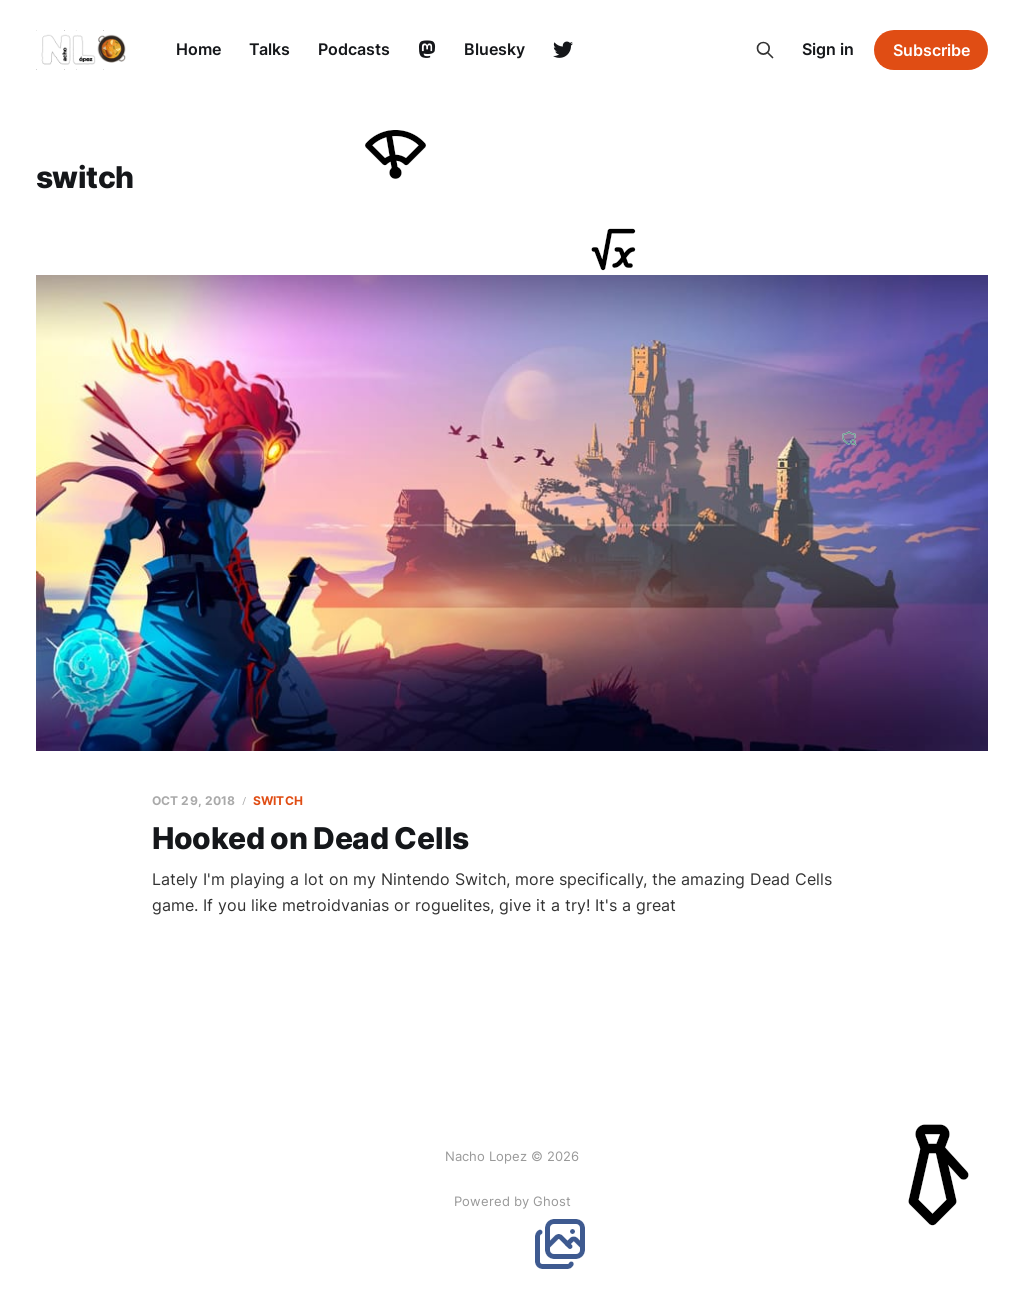 Image resolution: width=1024 pixels, height=1292 pixels. What do you see at coordinates (395, 154) in the screenshot?
I see `toggle windshield wiper controls` at bounding box center [395, 154].